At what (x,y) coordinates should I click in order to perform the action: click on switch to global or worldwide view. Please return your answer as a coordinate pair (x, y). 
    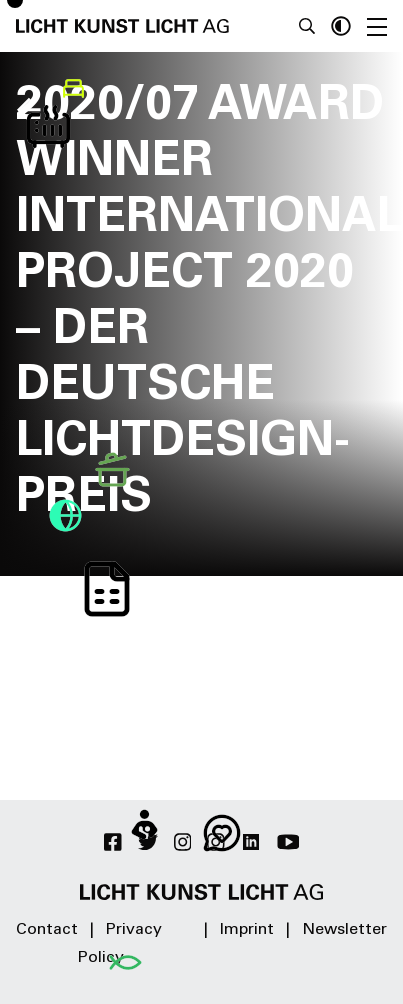
    Looking at the image, I should click on (65, 515).